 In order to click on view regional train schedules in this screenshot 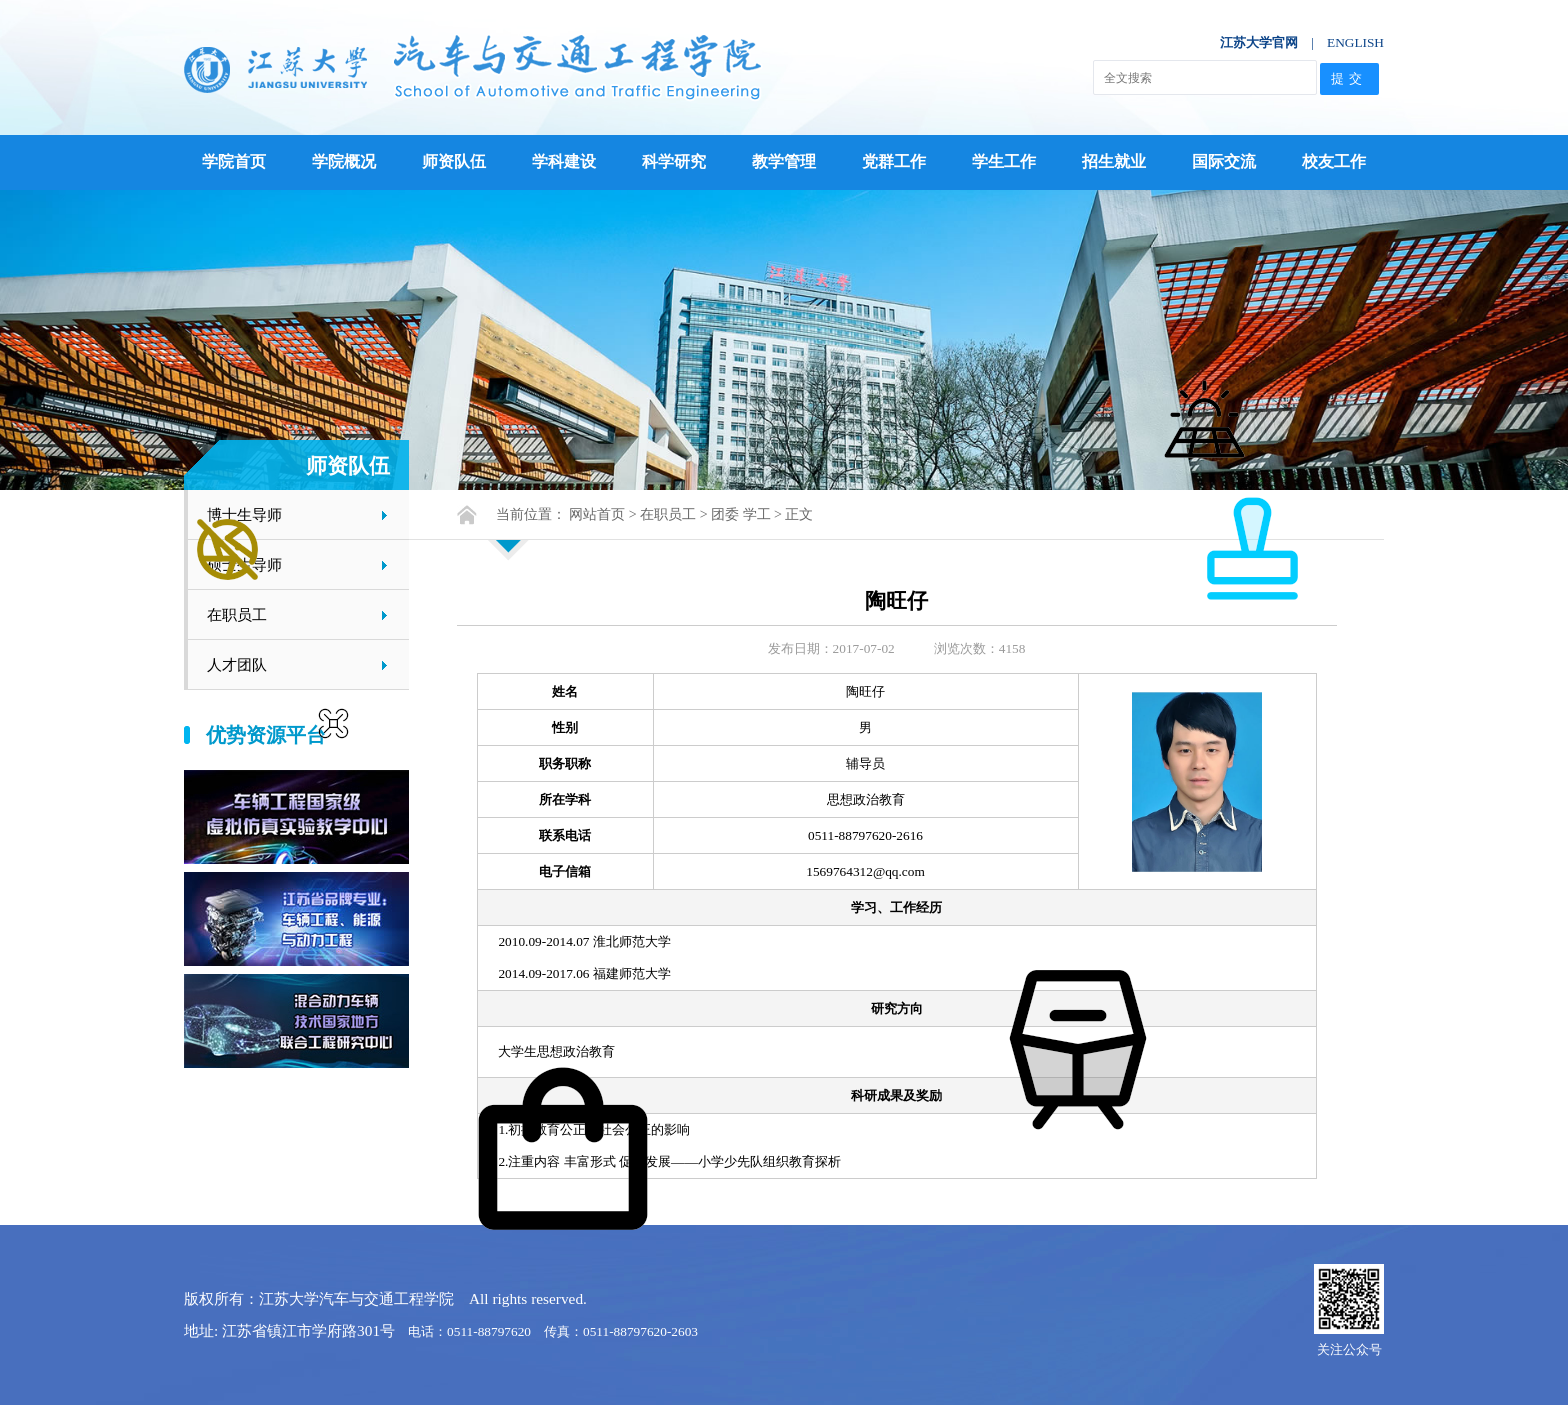, I will do `click(1078, 1044)`.